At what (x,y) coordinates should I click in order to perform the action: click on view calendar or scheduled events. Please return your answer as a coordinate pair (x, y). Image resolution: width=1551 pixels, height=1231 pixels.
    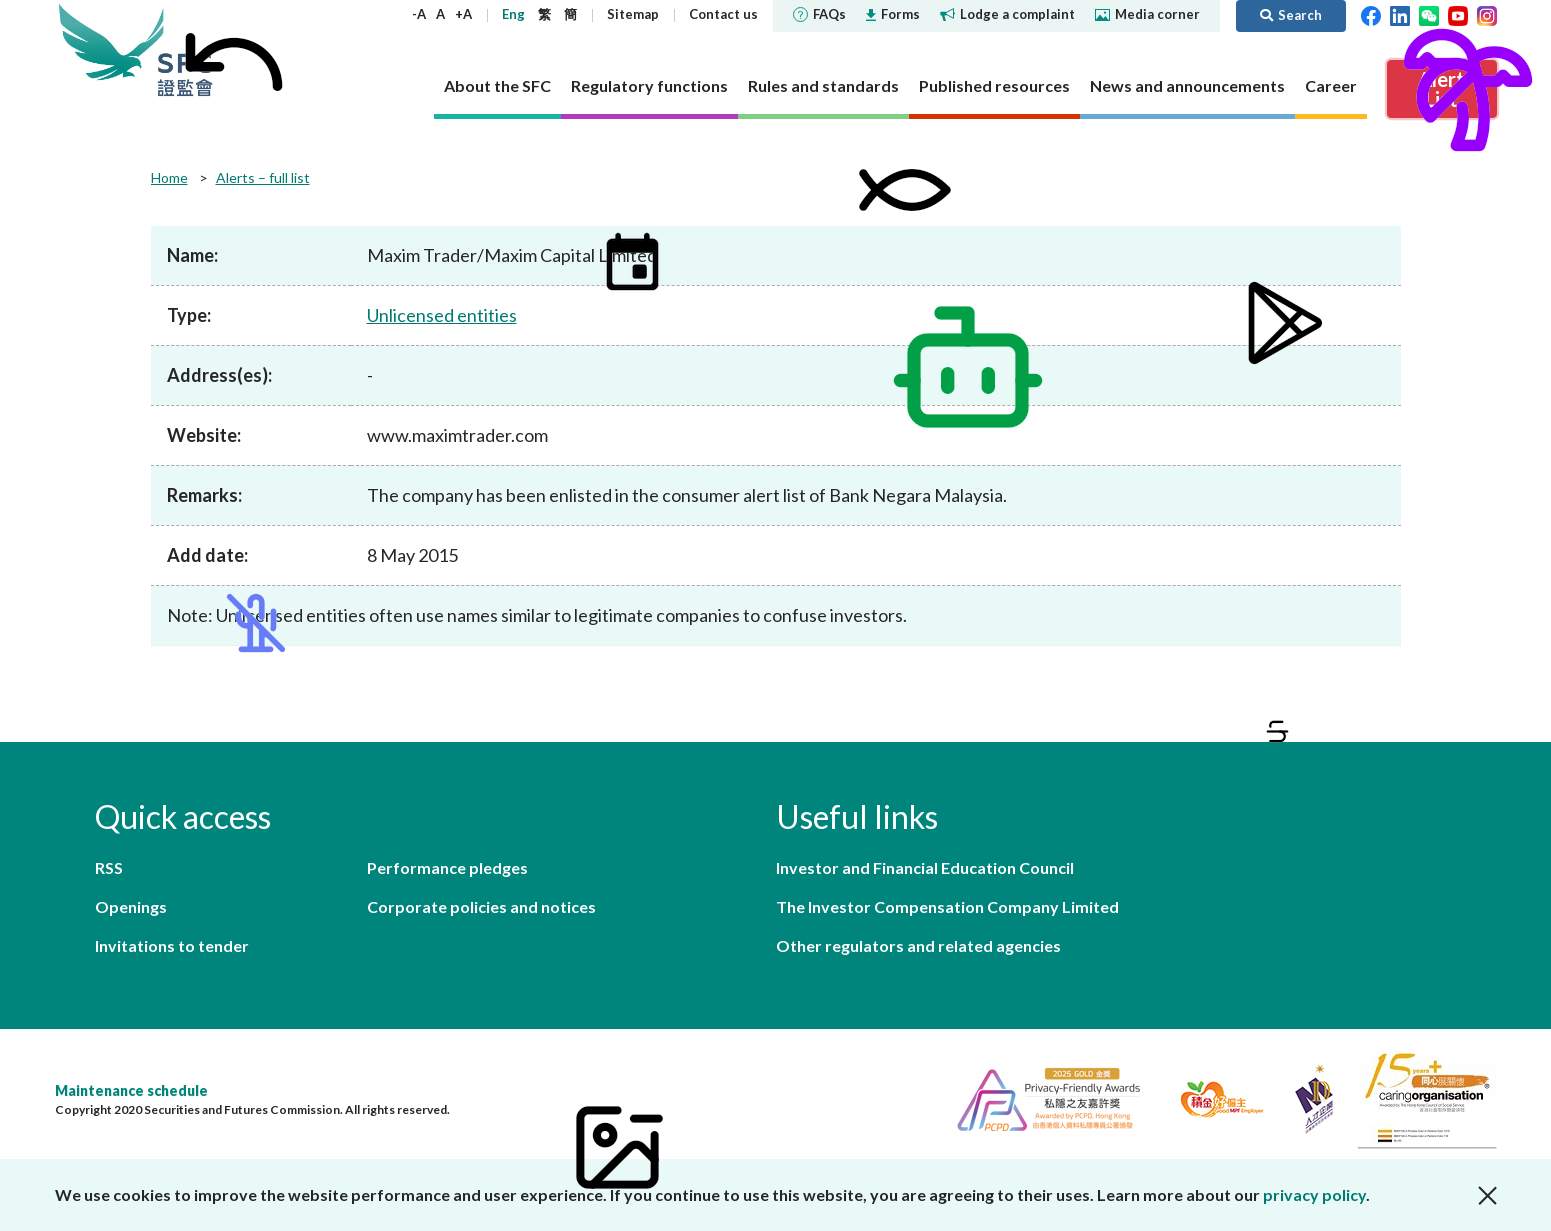
    Looking at the image, I should click on (632, 261).